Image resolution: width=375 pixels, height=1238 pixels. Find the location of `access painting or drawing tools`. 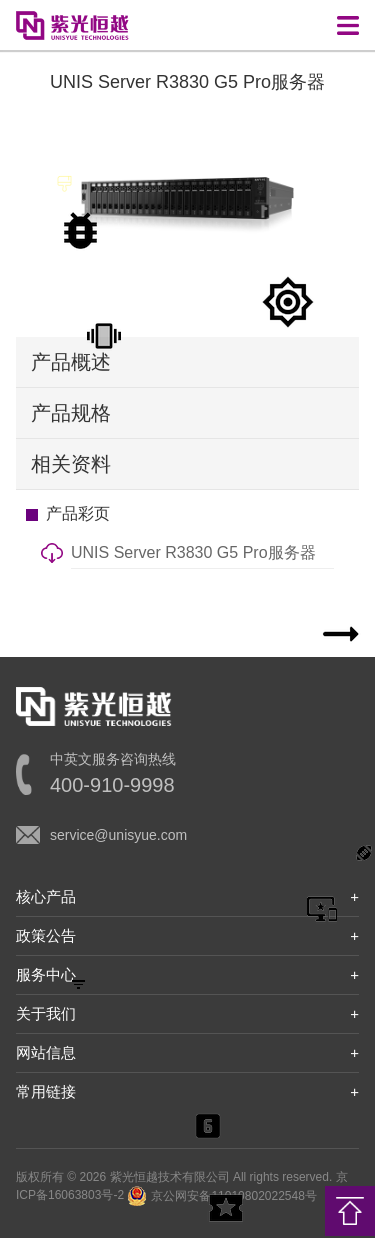

access painting or drawing tools is located at coordinates (64, 183).